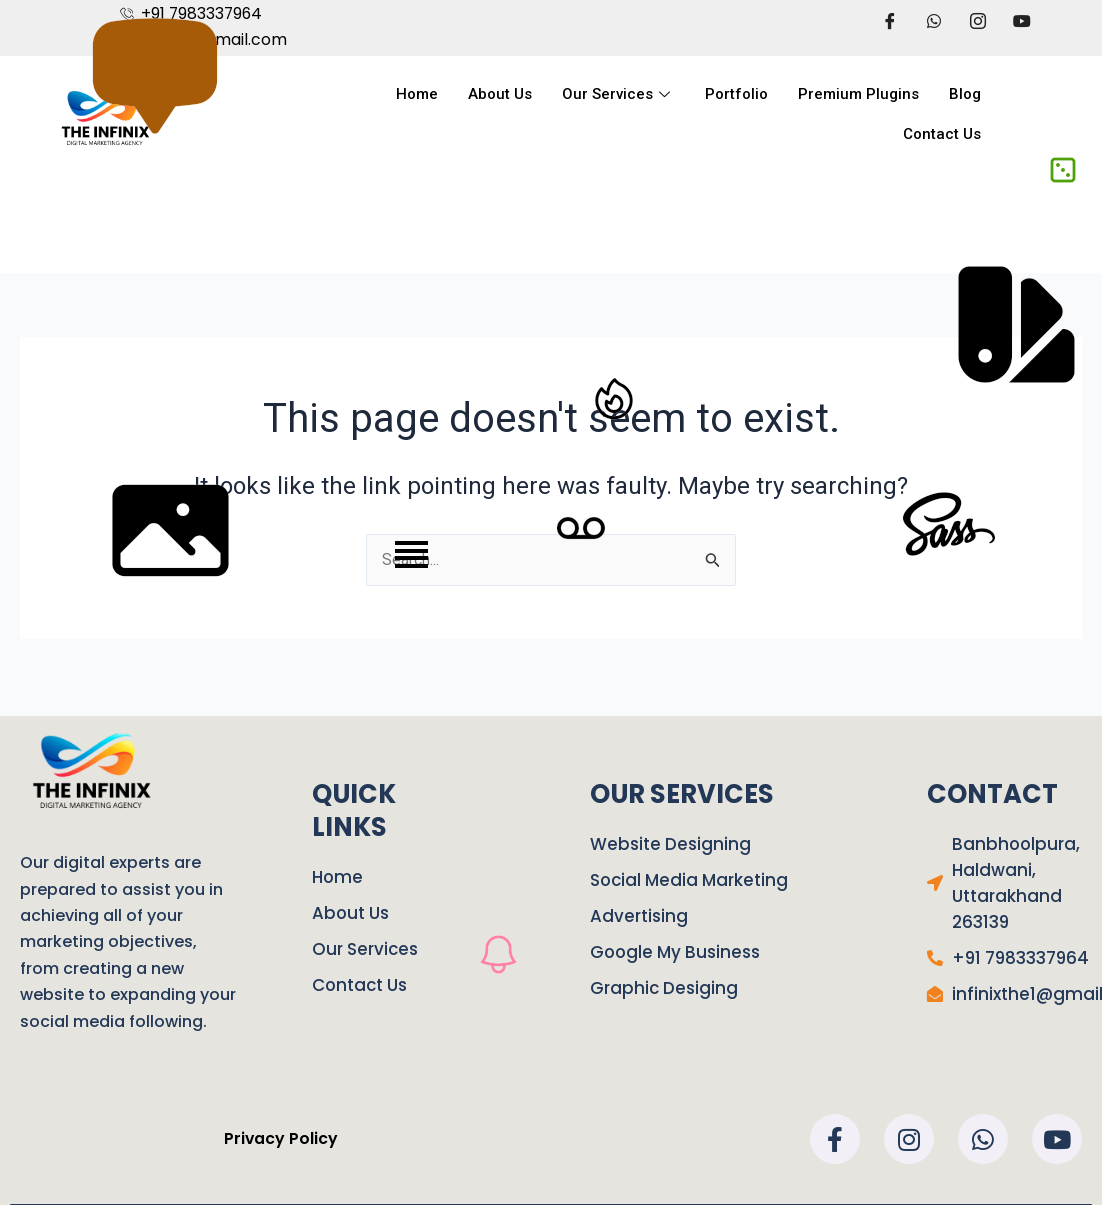 The image size is (1102, 1205). Describe the element at coordinates (155, 76) in the screenshot. I see `open chat or messaging` at that location.